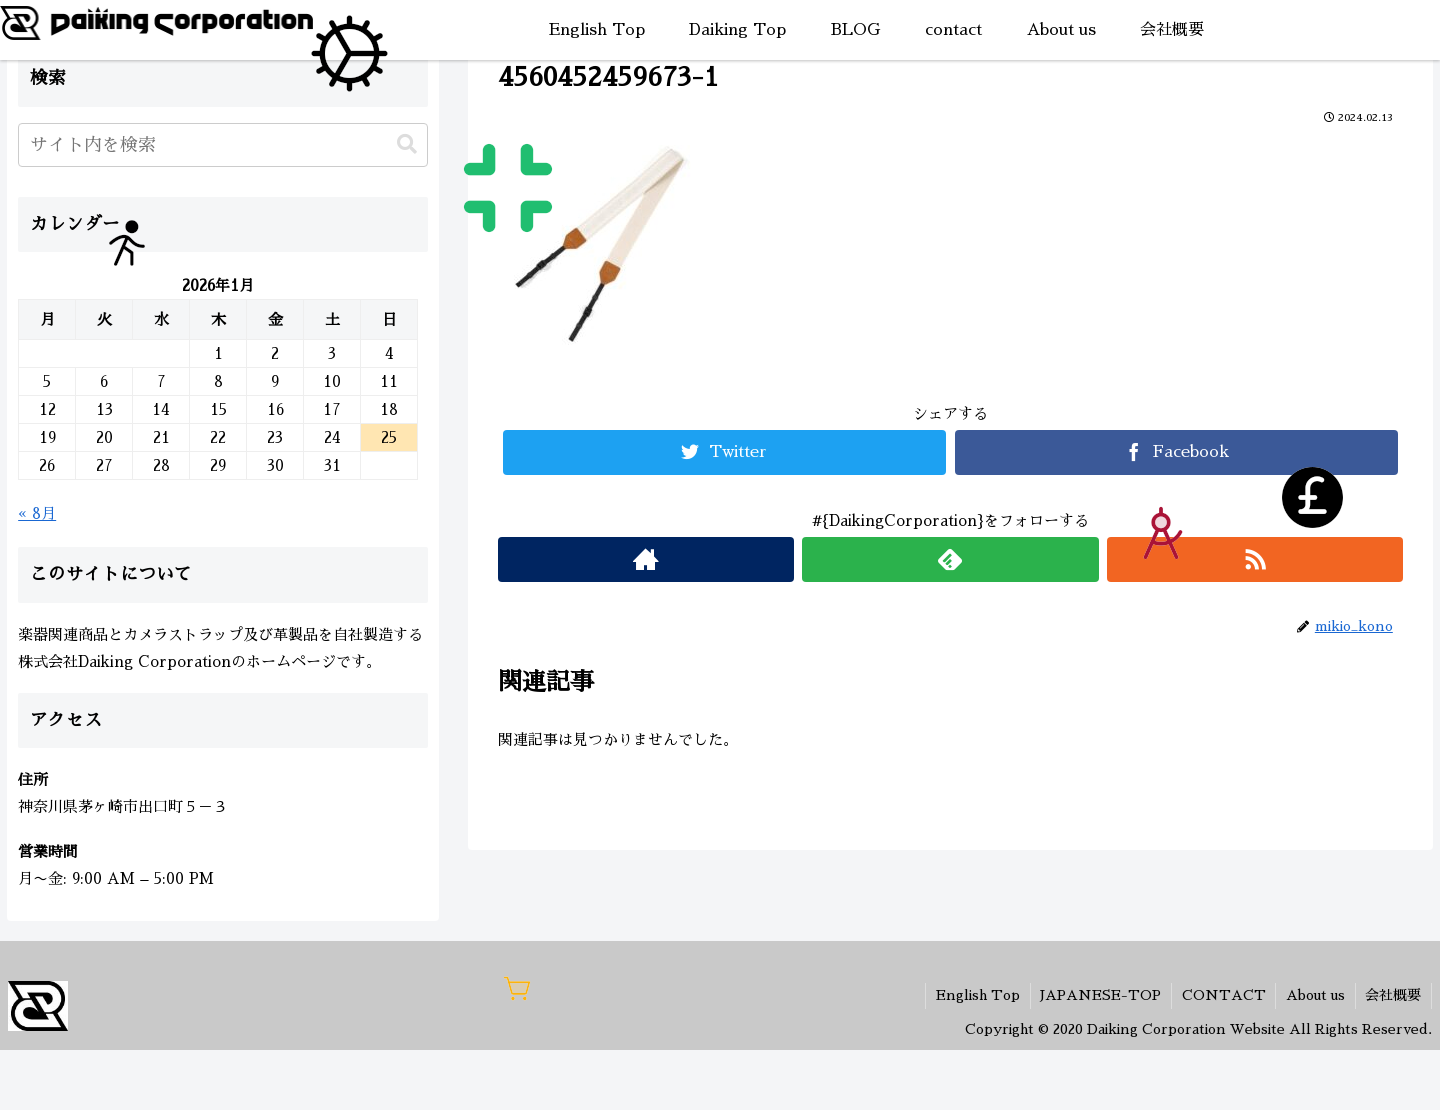 The height and width of the screenshot is (1110, 1440). I want to click on switch to walking directions, so click(127, 243).